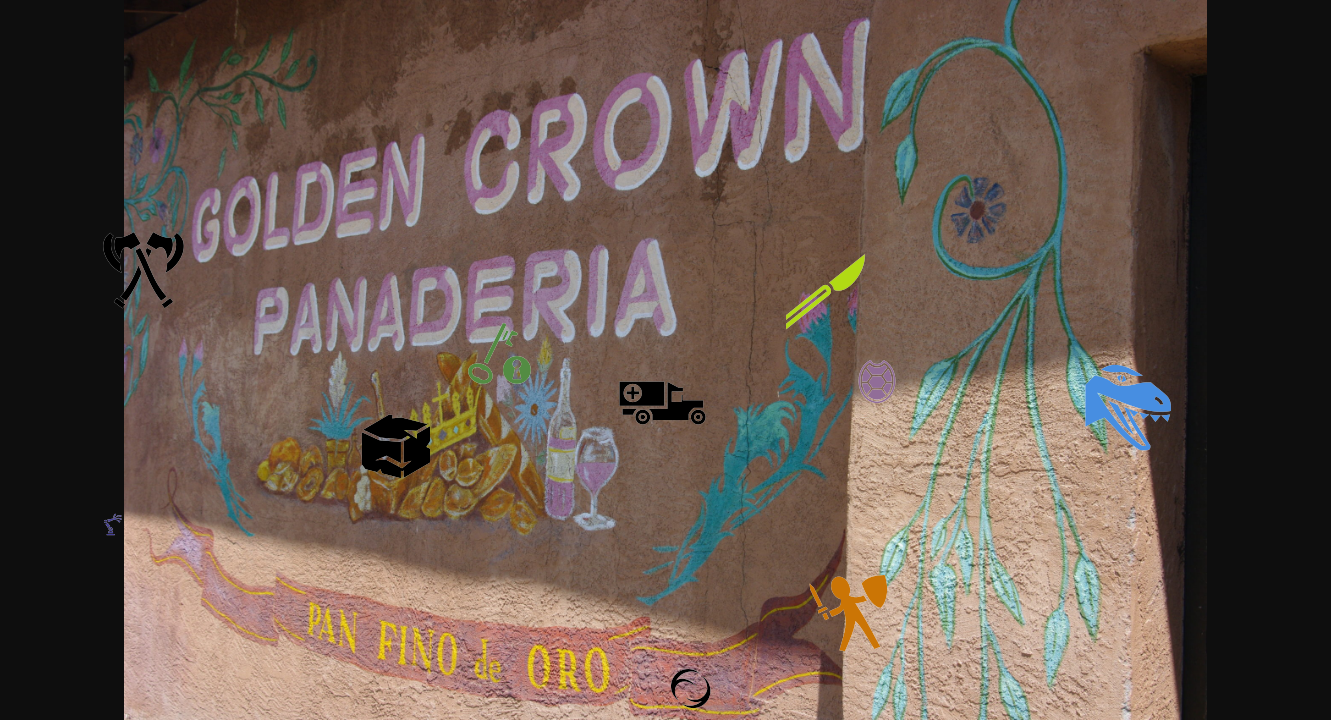  What do you see at coordinates (143, 270) in the screenshot?
I see `access combat or battle features` at bounding box center [143, 270].